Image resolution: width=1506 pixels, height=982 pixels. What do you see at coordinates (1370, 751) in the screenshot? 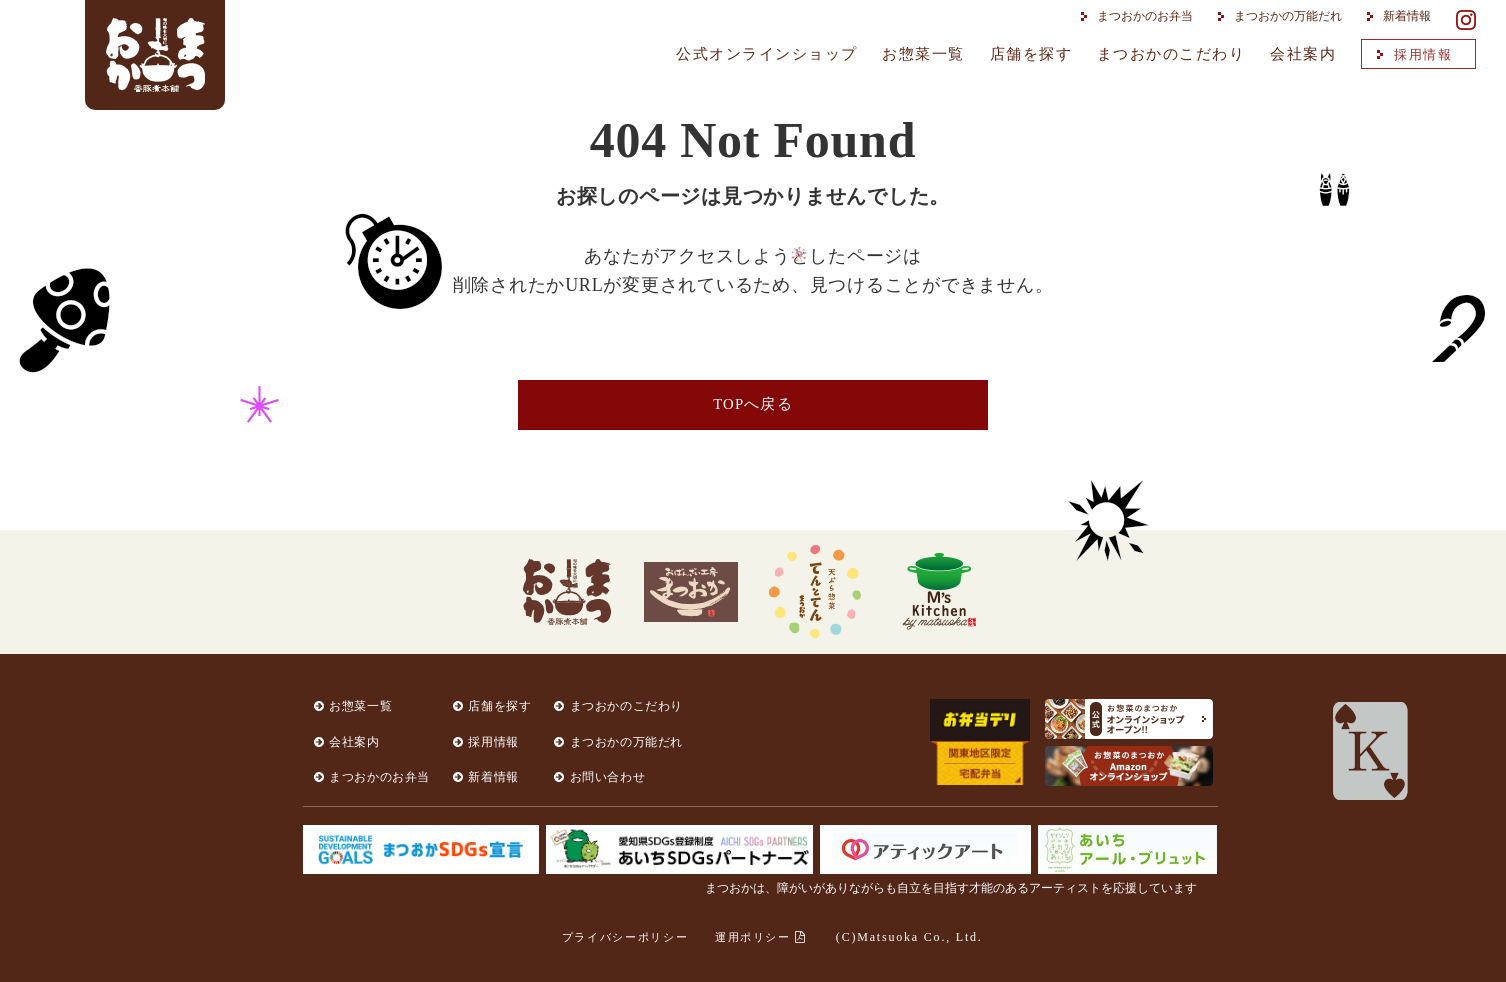
I see `king of spades playing card` at bounding box center [1370, 751].